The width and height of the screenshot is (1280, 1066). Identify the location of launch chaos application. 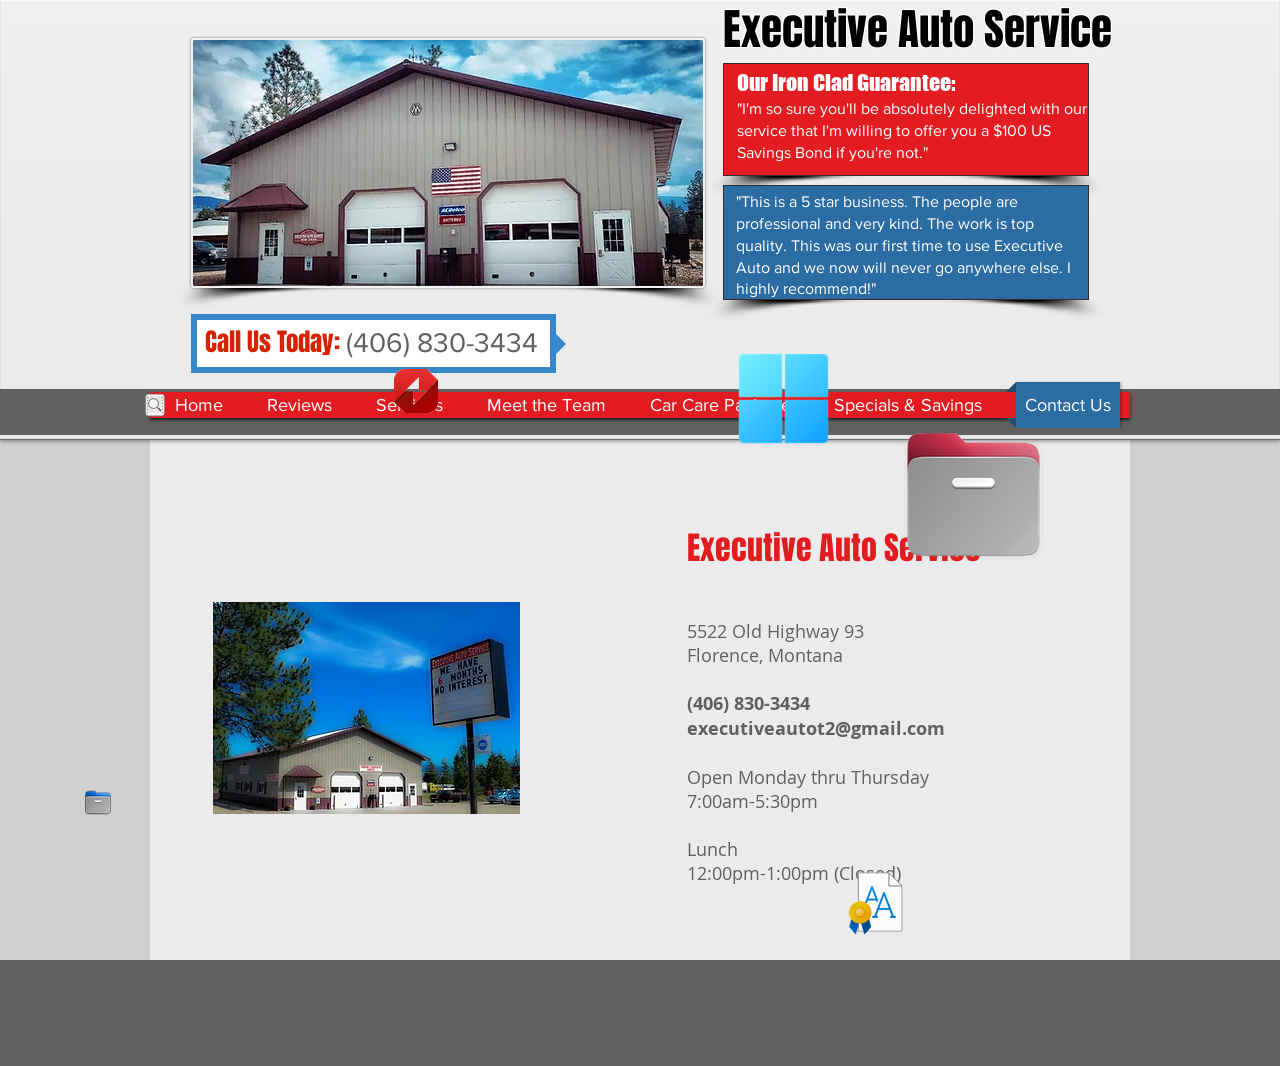
(416, 391).